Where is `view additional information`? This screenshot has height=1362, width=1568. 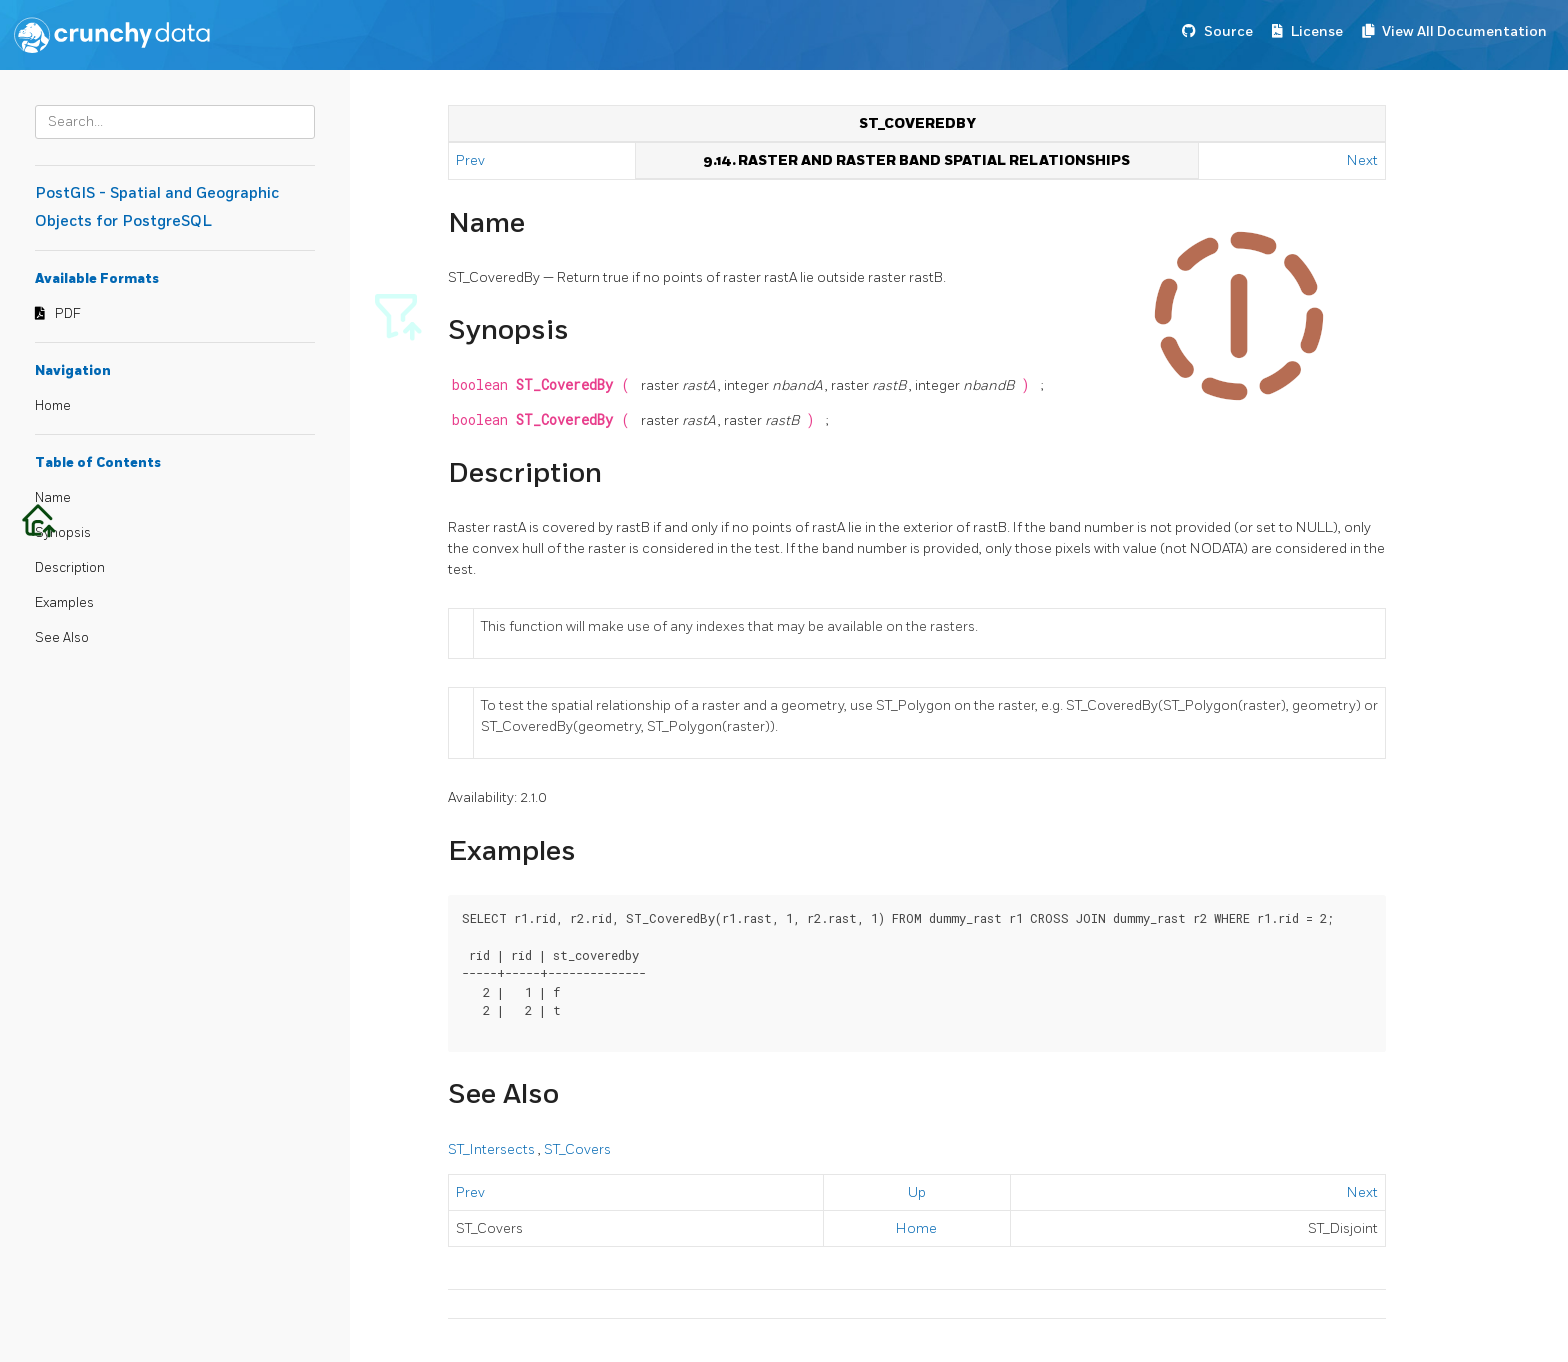
view additional information is located at coordinates (1239, 316).